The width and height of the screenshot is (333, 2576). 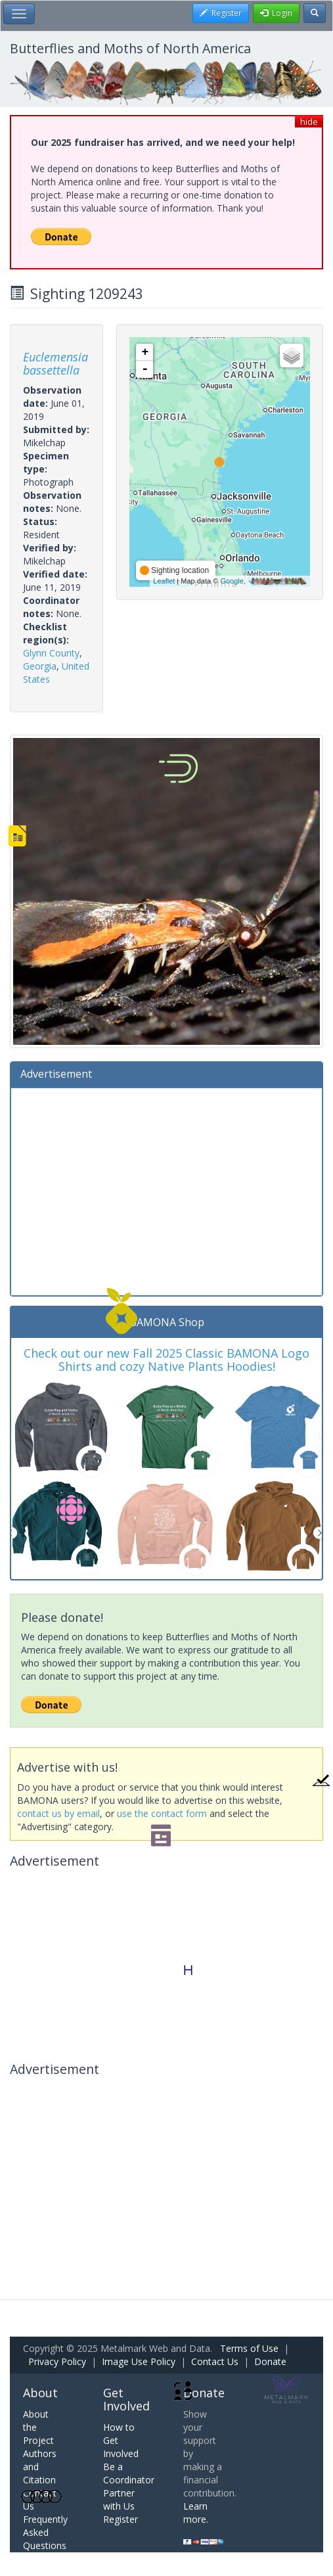 What do you see at coordinates (178, 768) in the screenshot?
I see `apache druid logo` at bounding box center [178, 768].